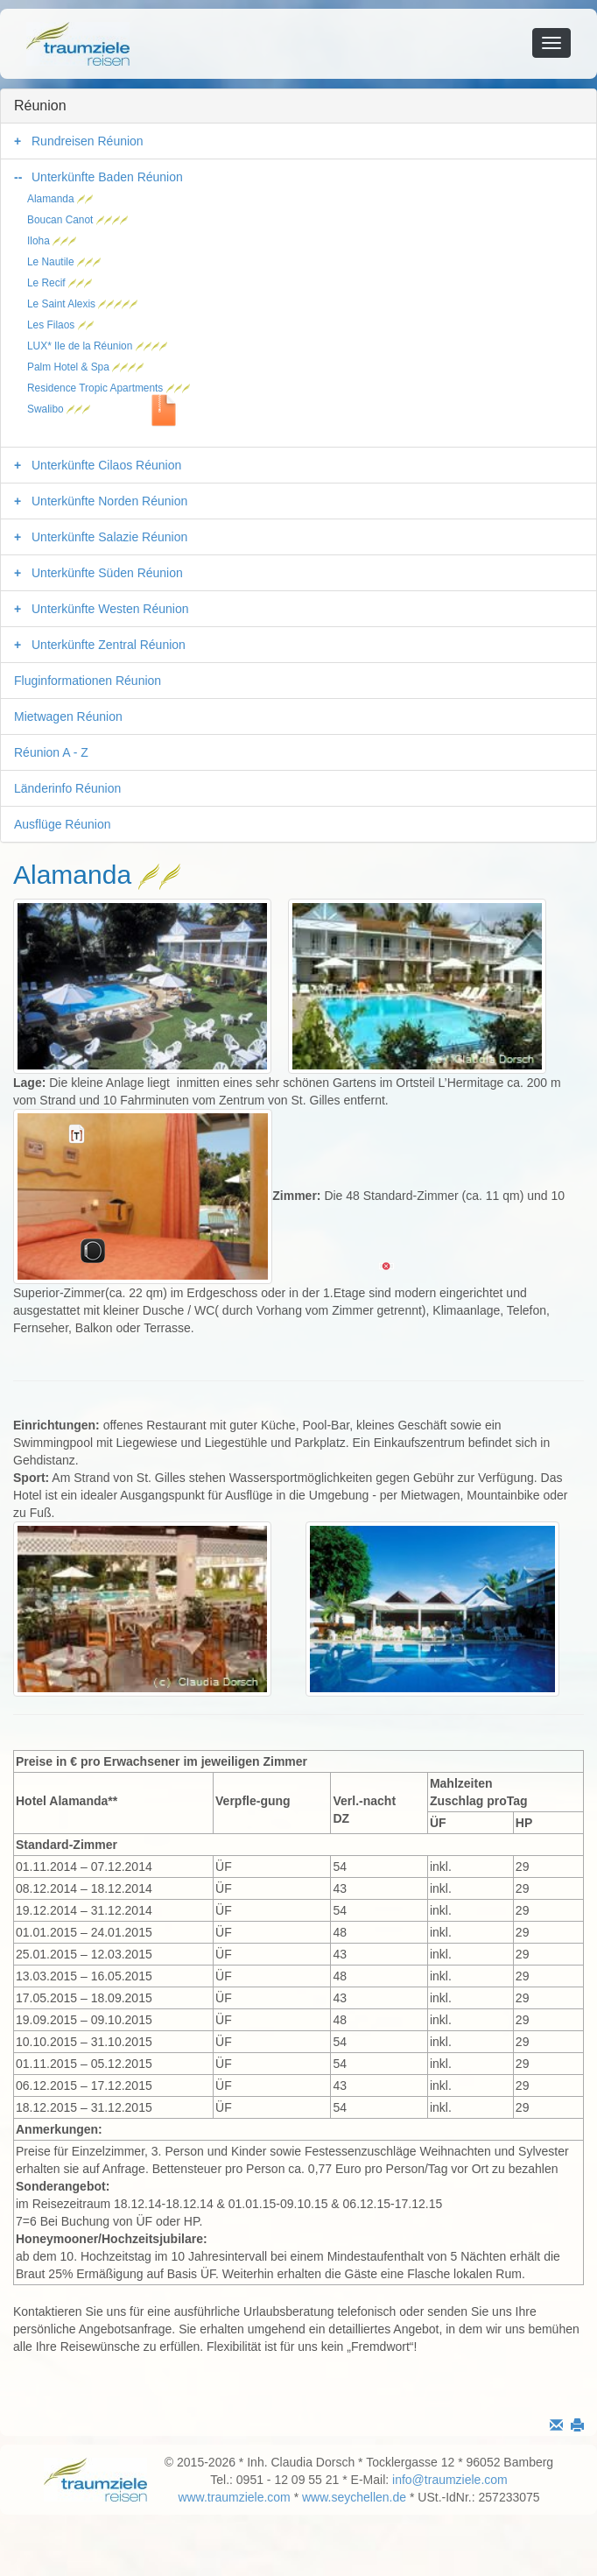 The width and height of the screenshot is (597, 2576). I want to click on indicates battery not detected or missing, so click(387, 1266).